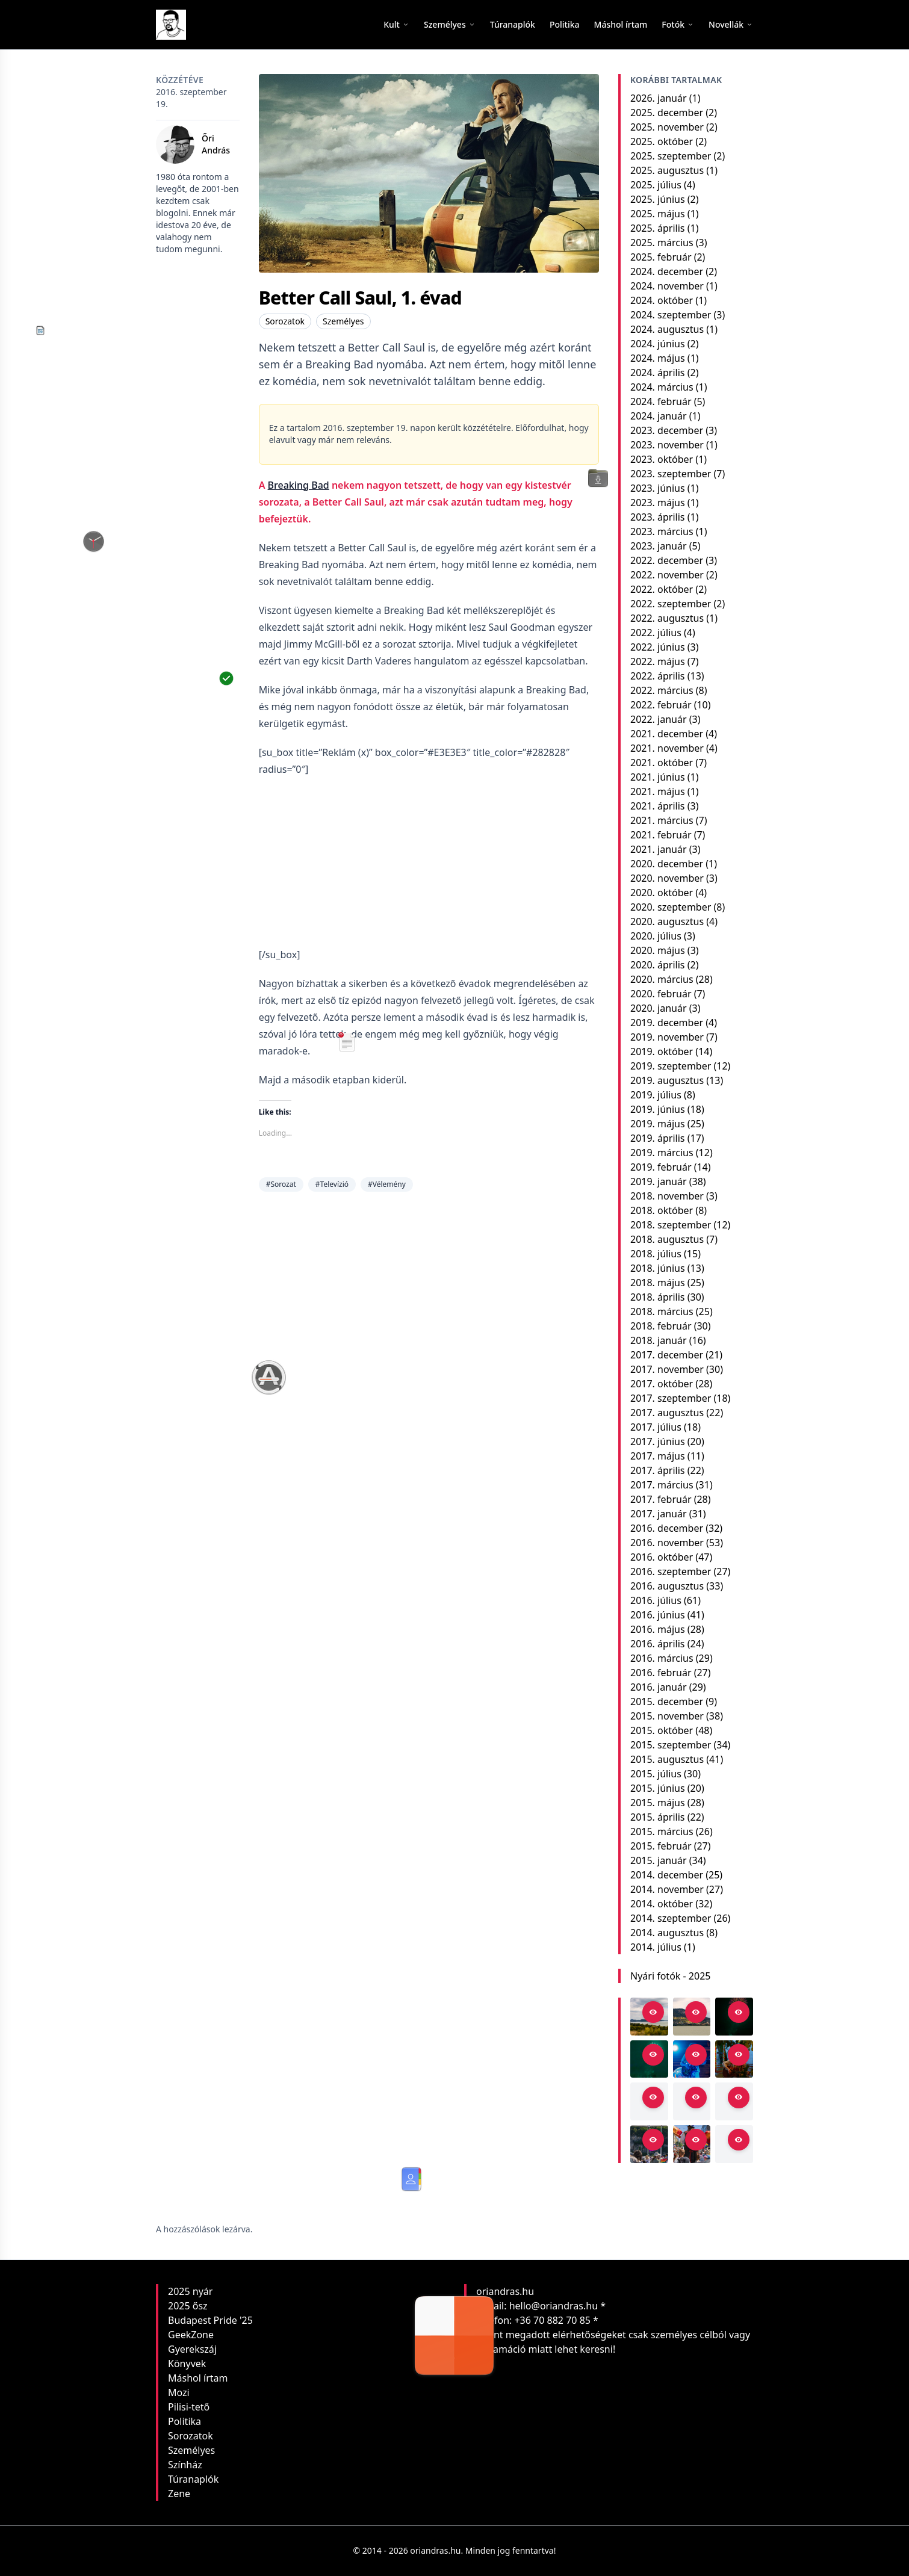 The height and width of the screenshot is (2576, 909). I want to click on confirm or accept an action, so click(226, 678).